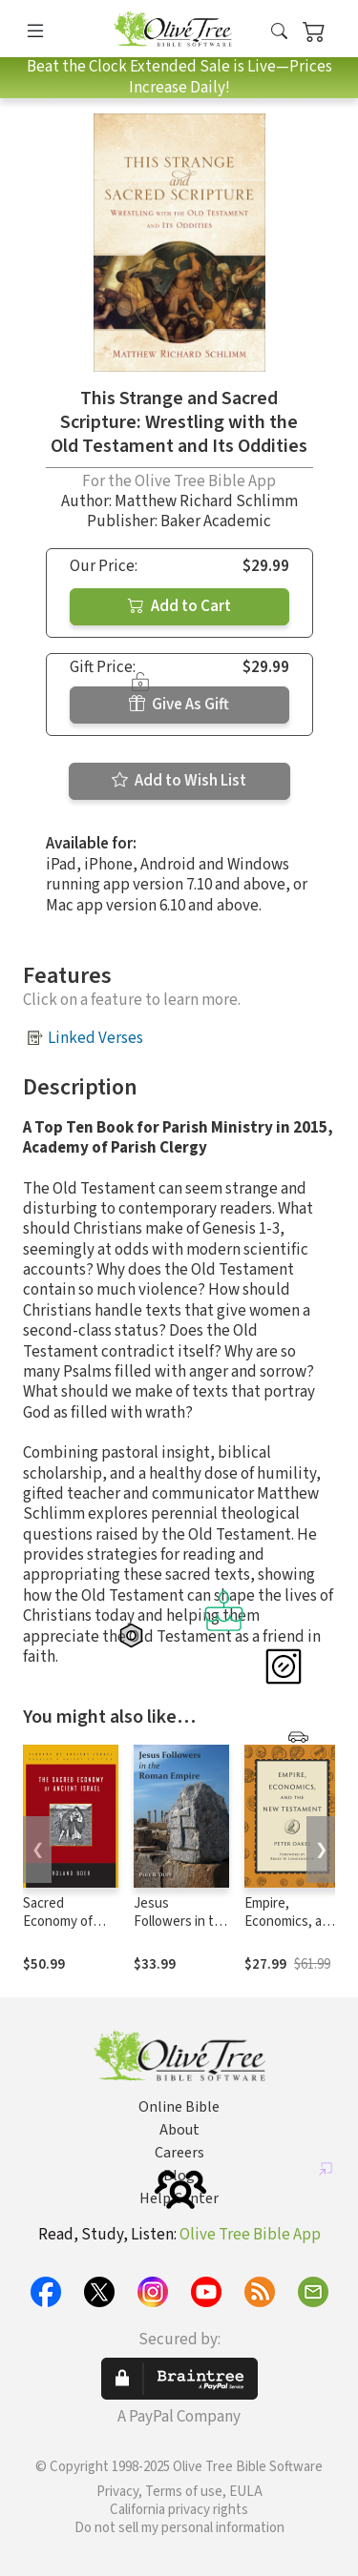 This screenshot has width=358, height=2576. I want to click on access laundry or appliance controls, so click(284, 1666).